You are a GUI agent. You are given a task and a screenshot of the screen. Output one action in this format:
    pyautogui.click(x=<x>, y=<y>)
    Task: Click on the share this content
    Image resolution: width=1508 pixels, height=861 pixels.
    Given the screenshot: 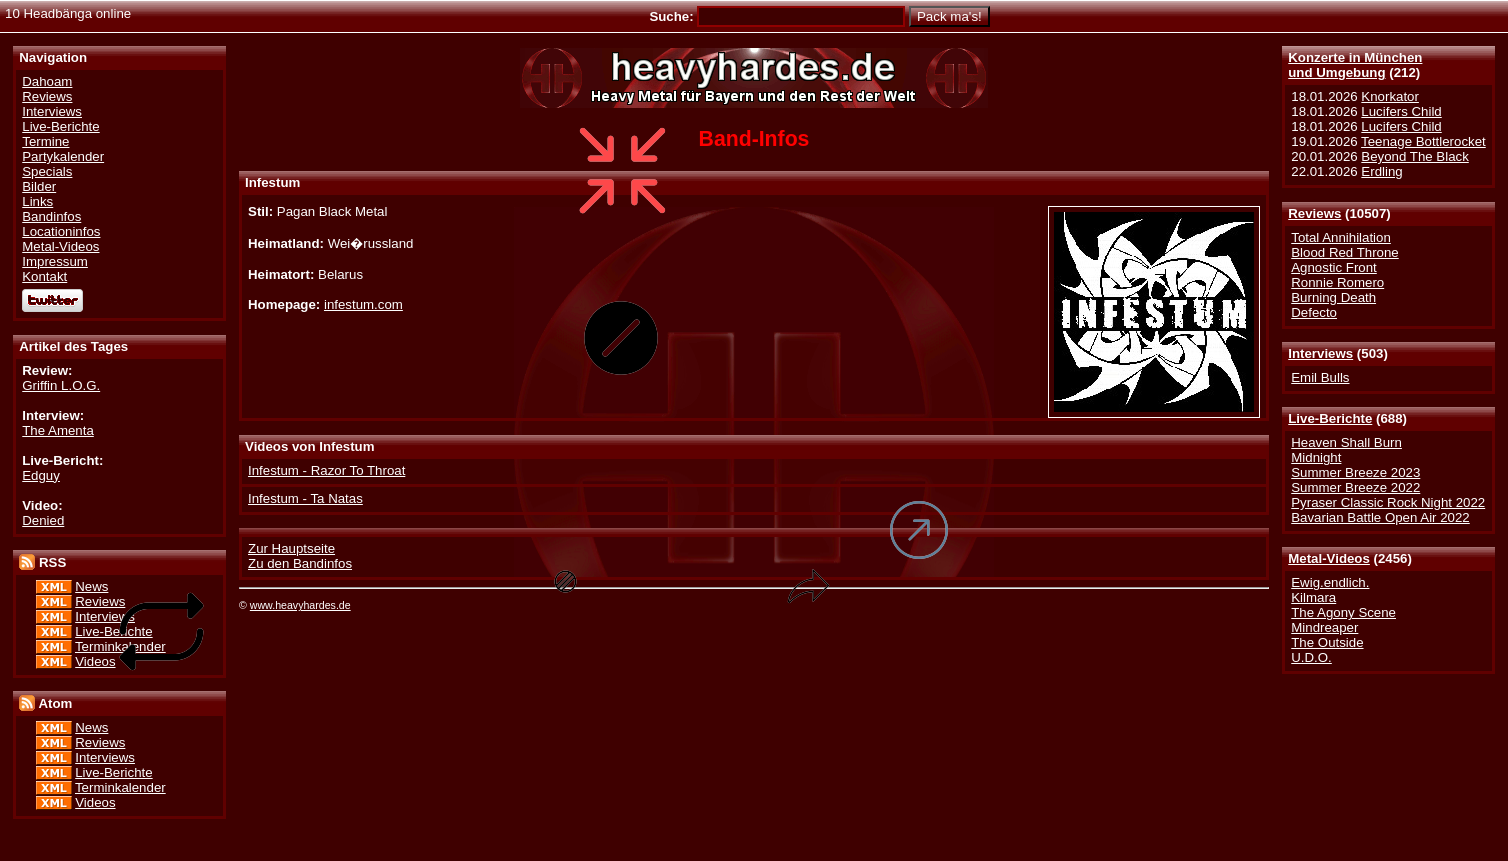 What is the action you would take?
    pyautogui.click(x=808, y=588)
    